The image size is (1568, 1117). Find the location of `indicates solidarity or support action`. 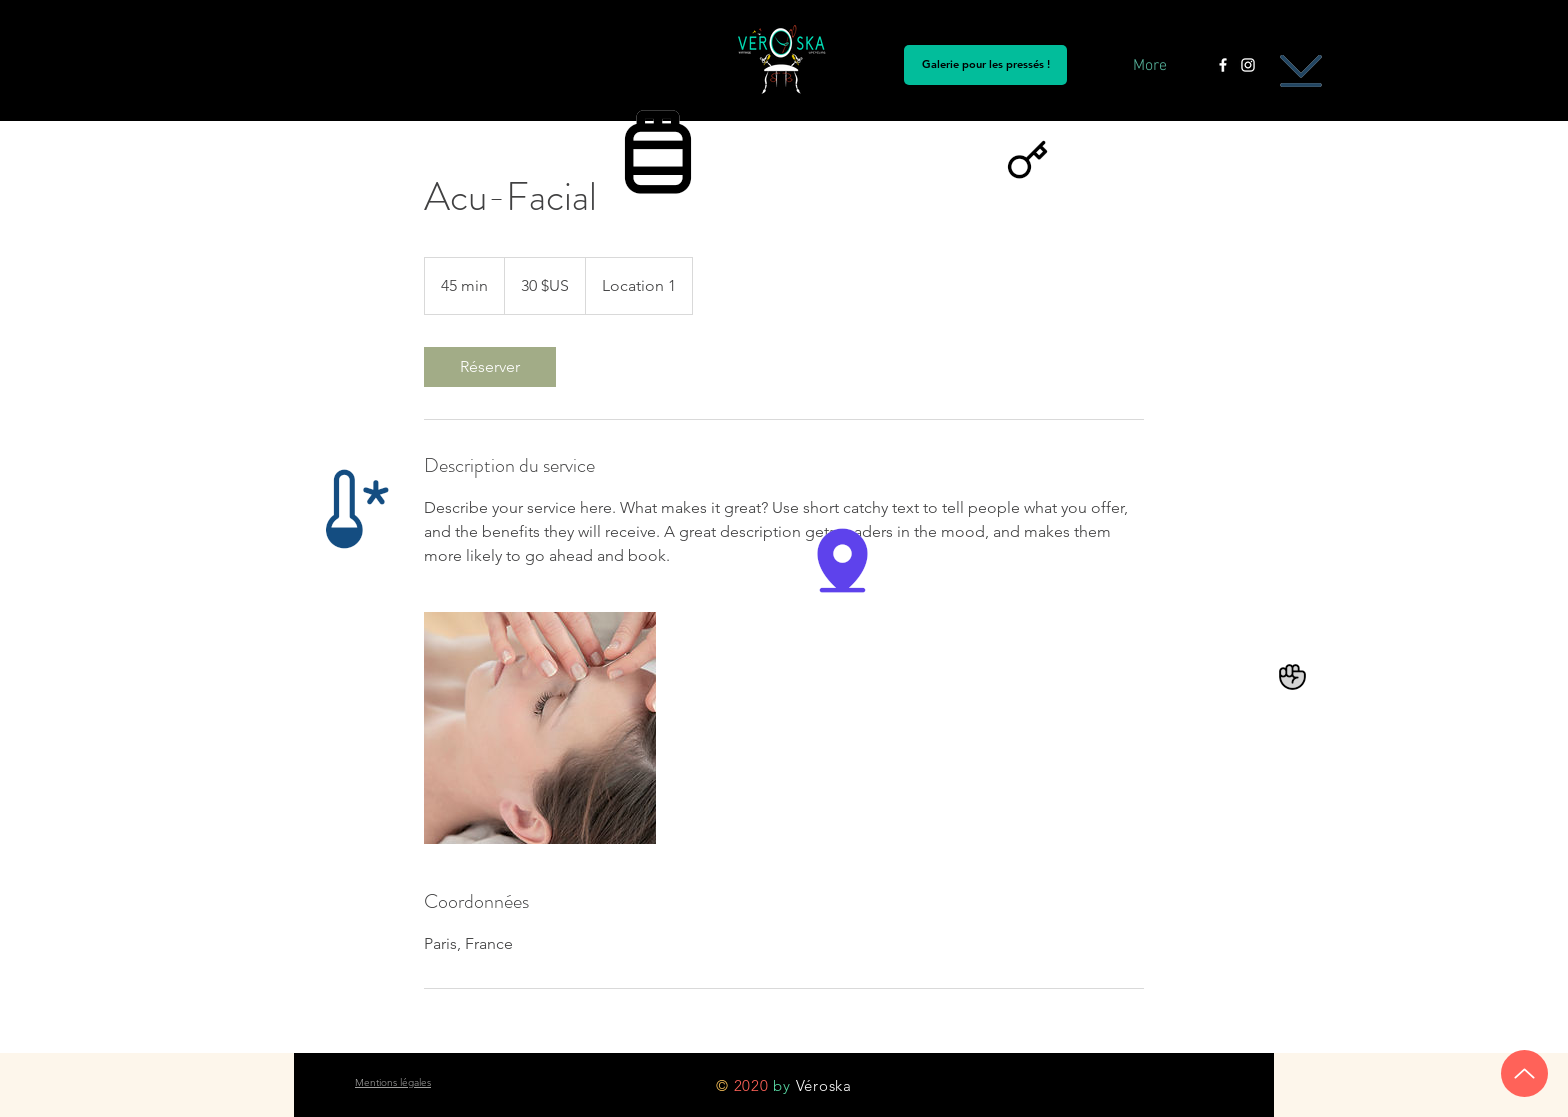

indicates solidarity or support action is located at coordinates (1292, 676).